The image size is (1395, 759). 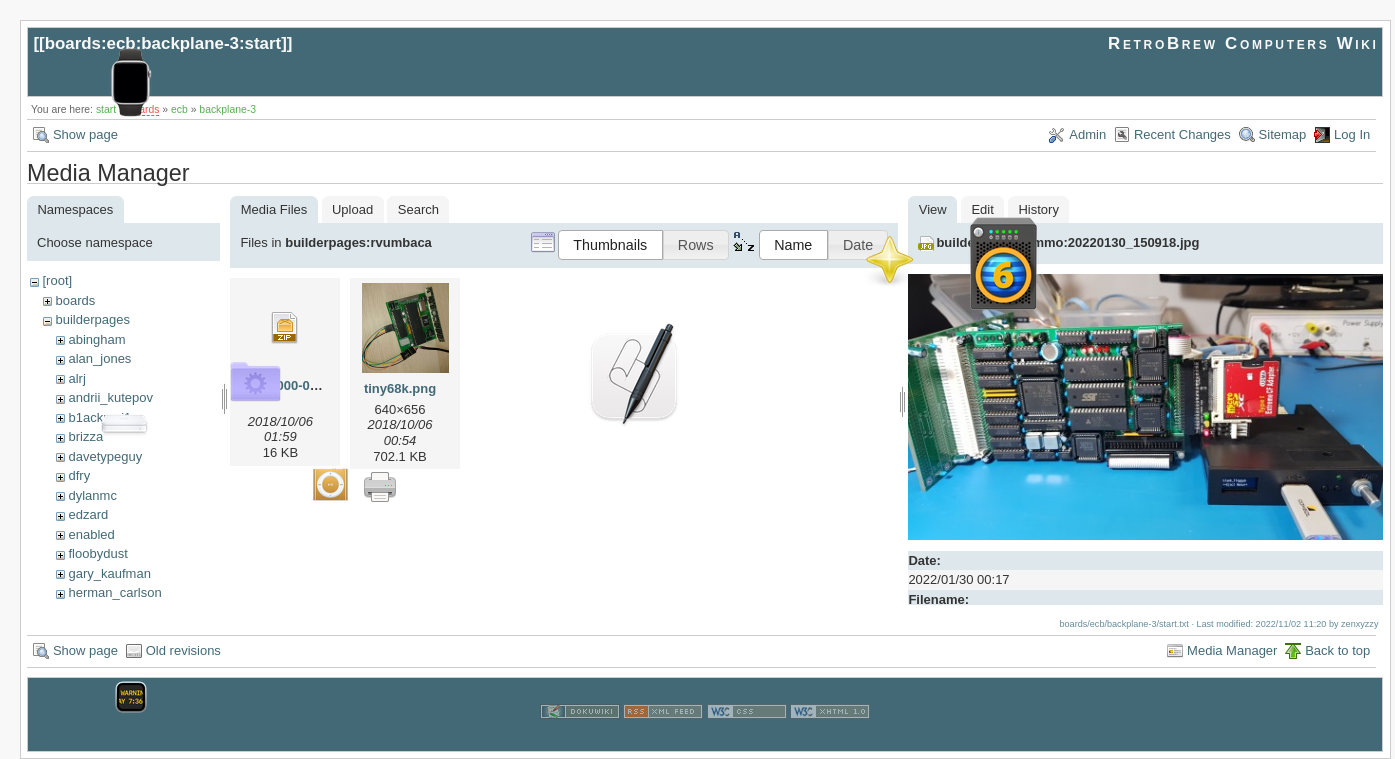 I want to click on access airport extreme router settings, so click(x=124, y=419).